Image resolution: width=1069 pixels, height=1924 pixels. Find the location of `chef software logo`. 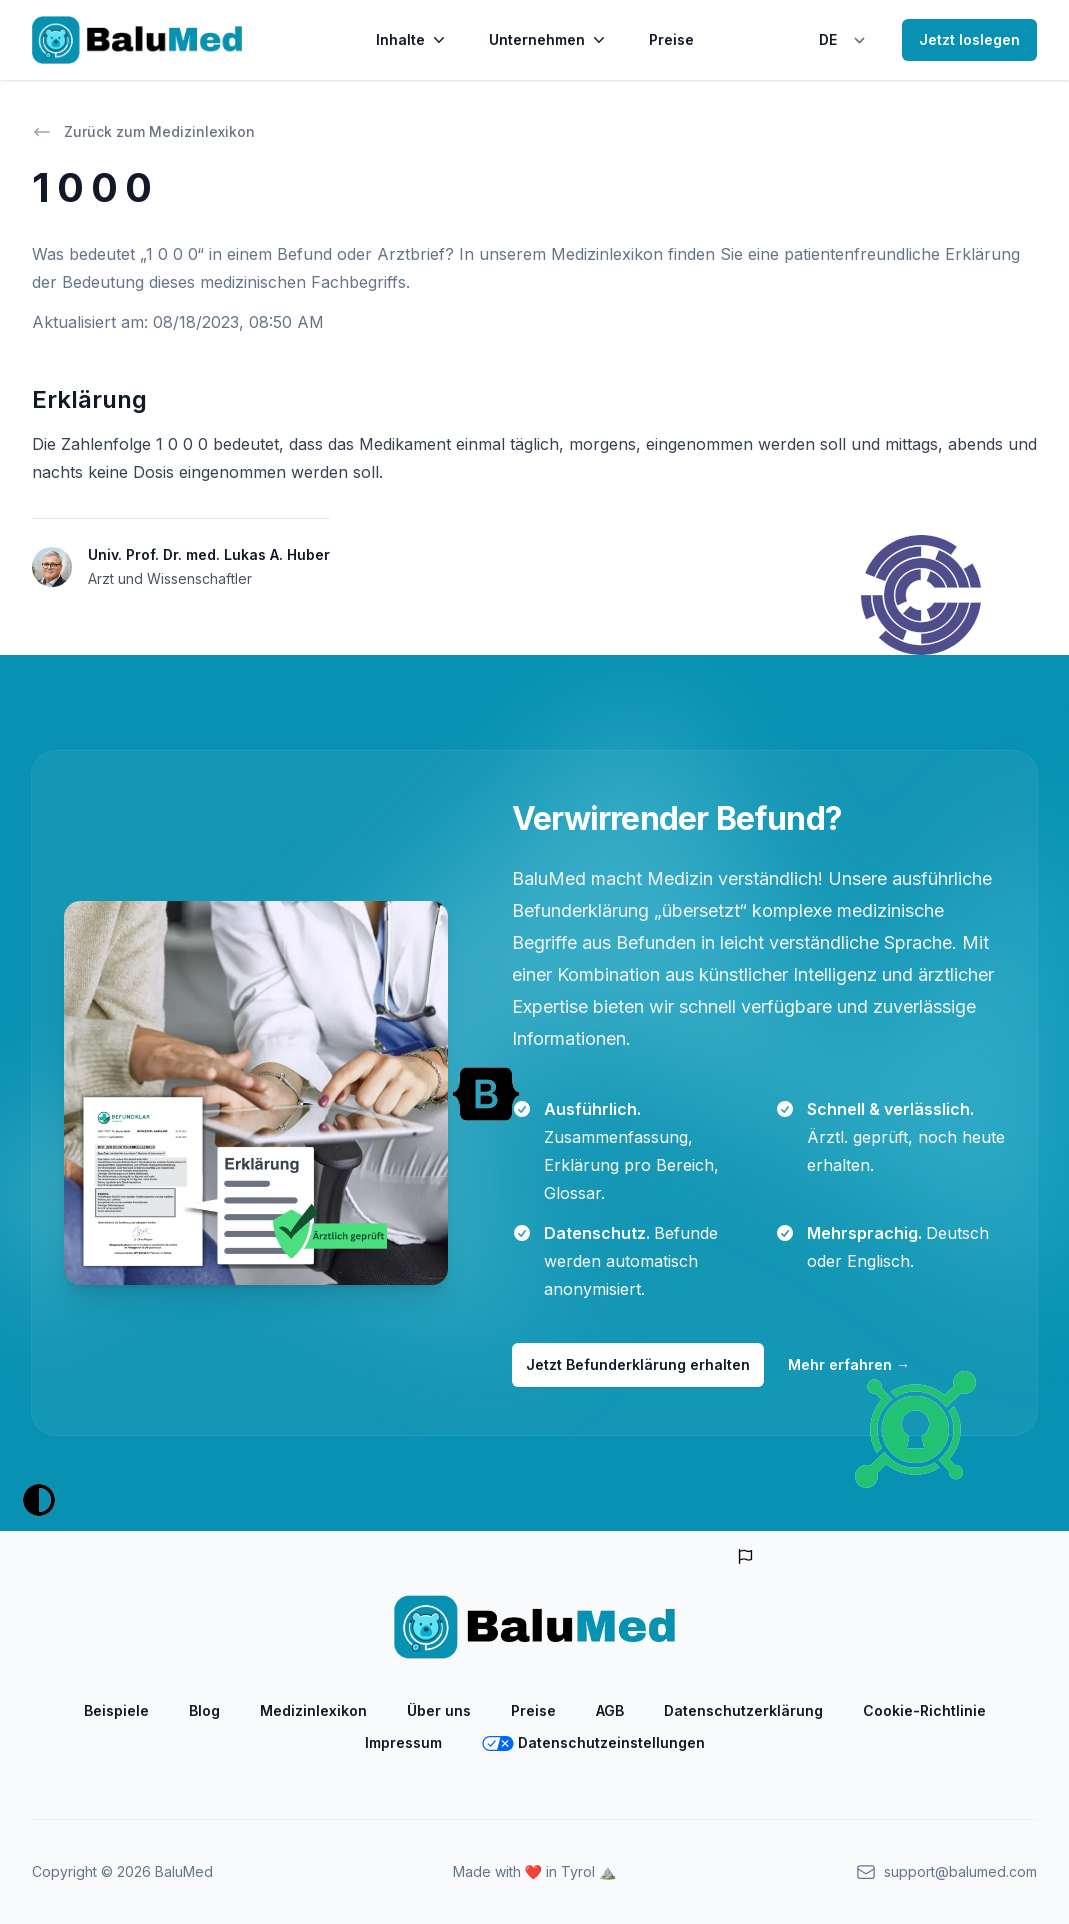

chef software logo is located at coordinates (921, 595).